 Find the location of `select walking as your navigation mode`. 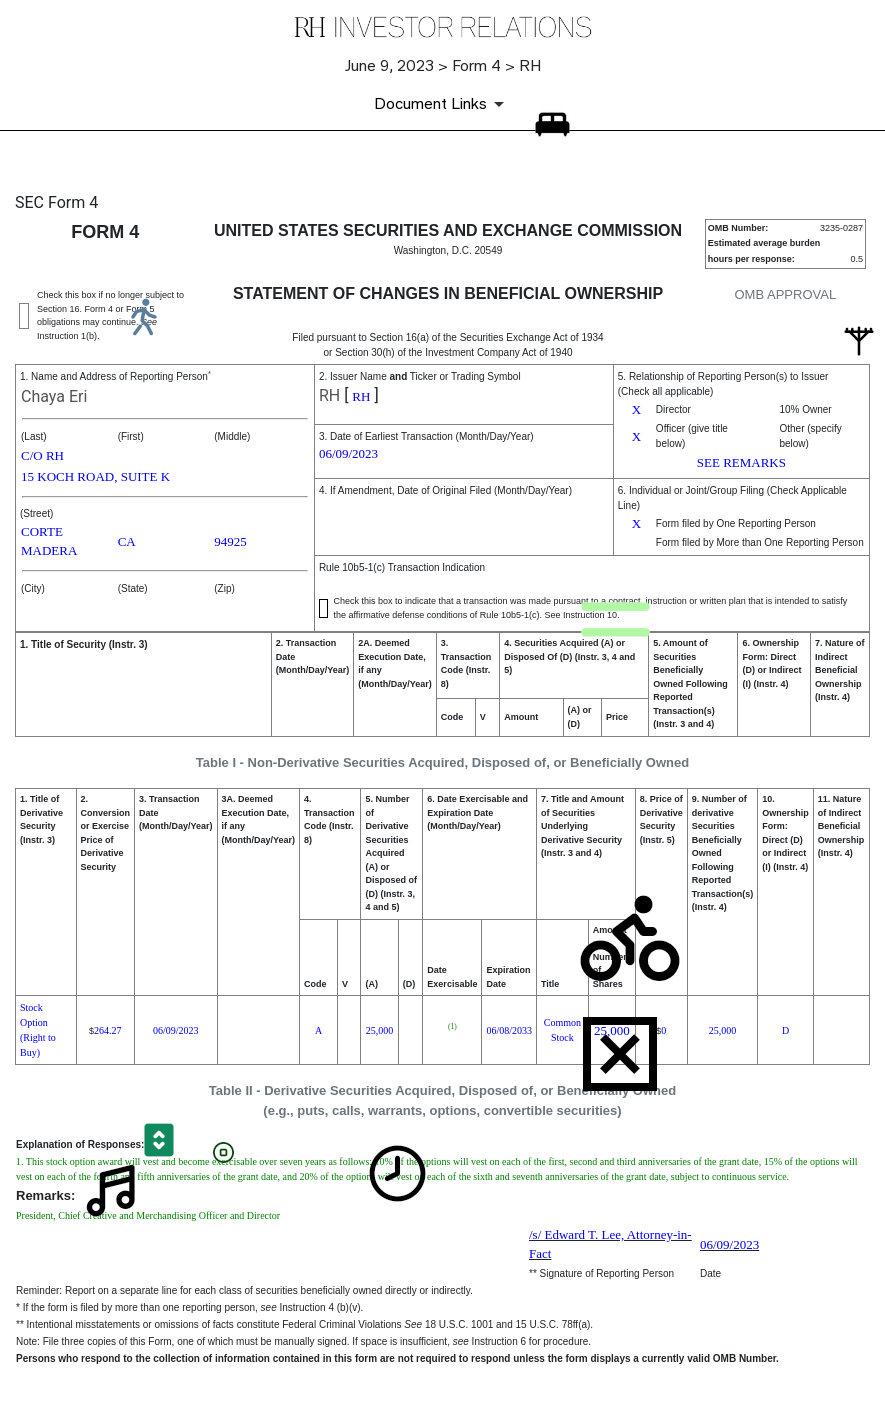

select walking as your navigation mode is located at coordinates (144, 317).